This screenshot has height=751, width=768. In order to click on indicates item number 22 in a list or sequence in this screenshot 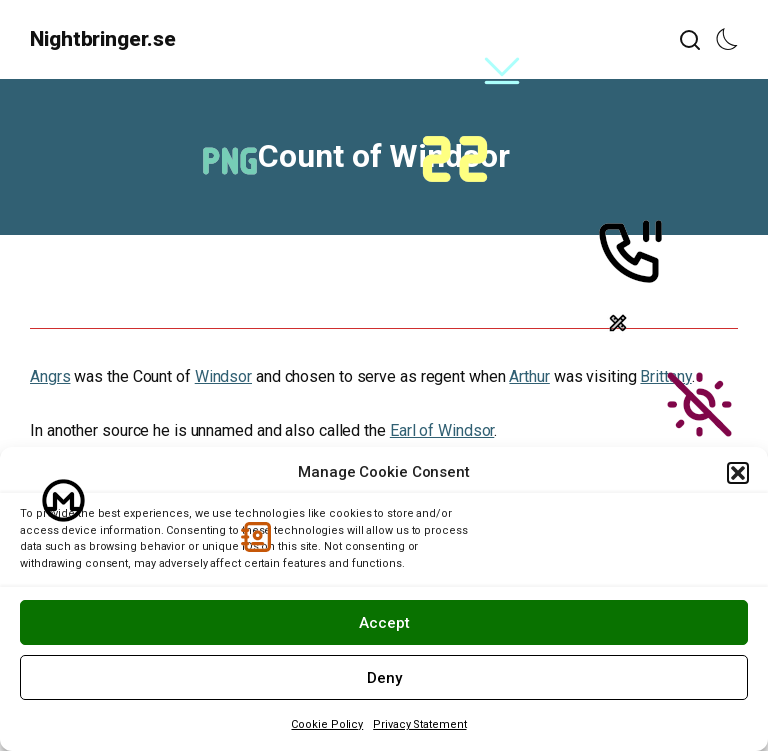, I will do `click(455, 159)`.